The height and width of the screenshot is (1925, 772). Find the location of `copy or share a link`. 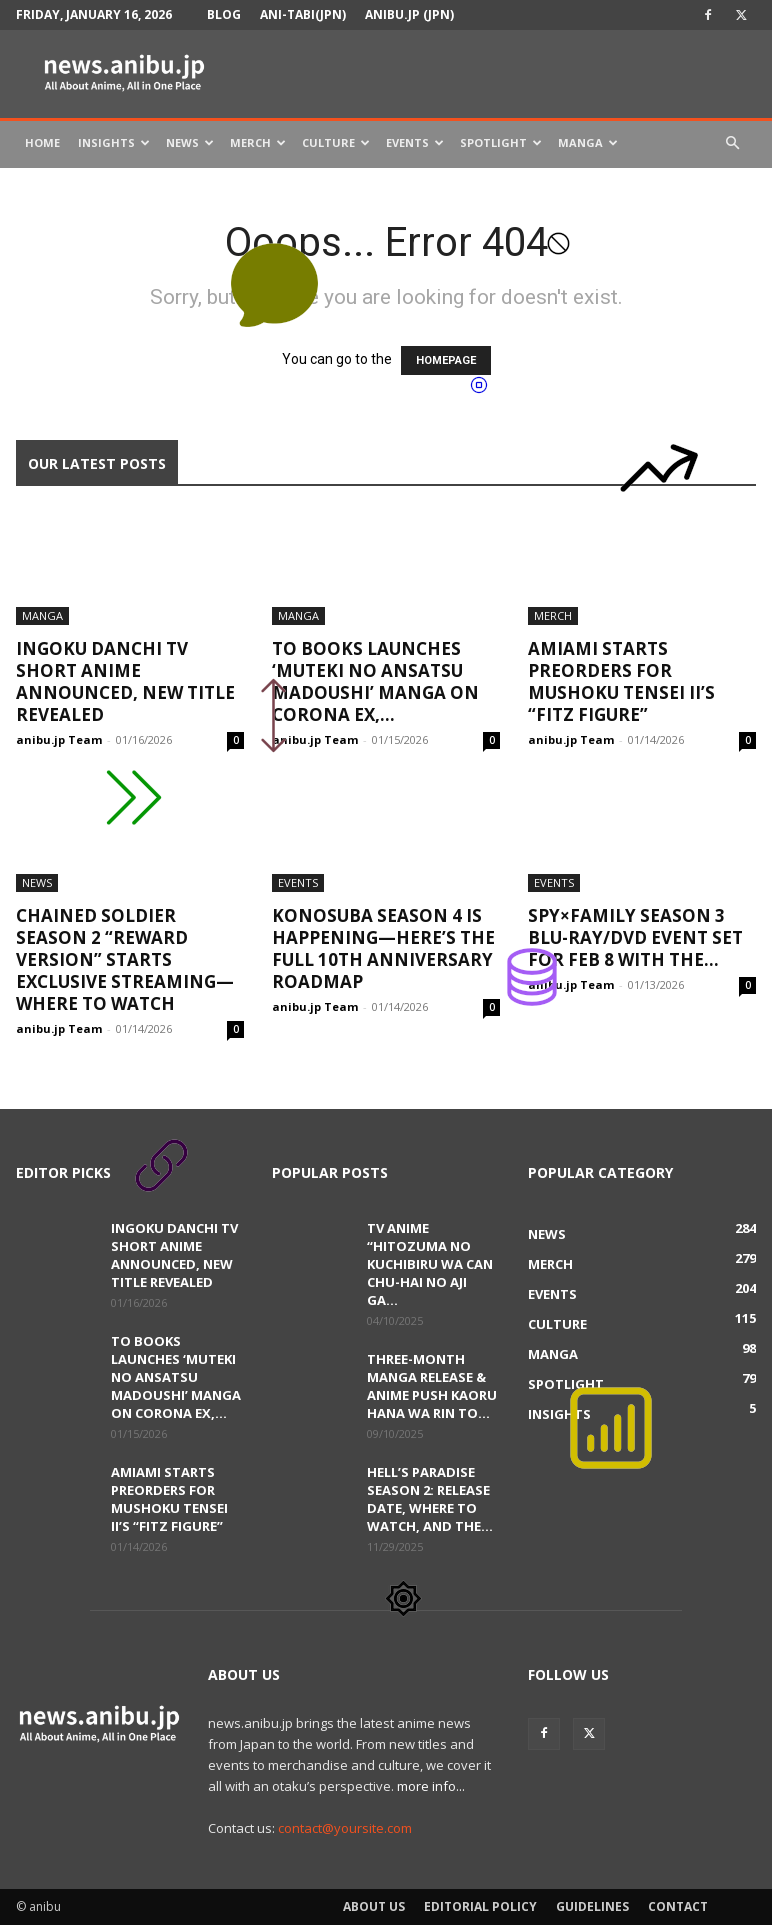

copy or share a link is located at coordinates (161, 1165).